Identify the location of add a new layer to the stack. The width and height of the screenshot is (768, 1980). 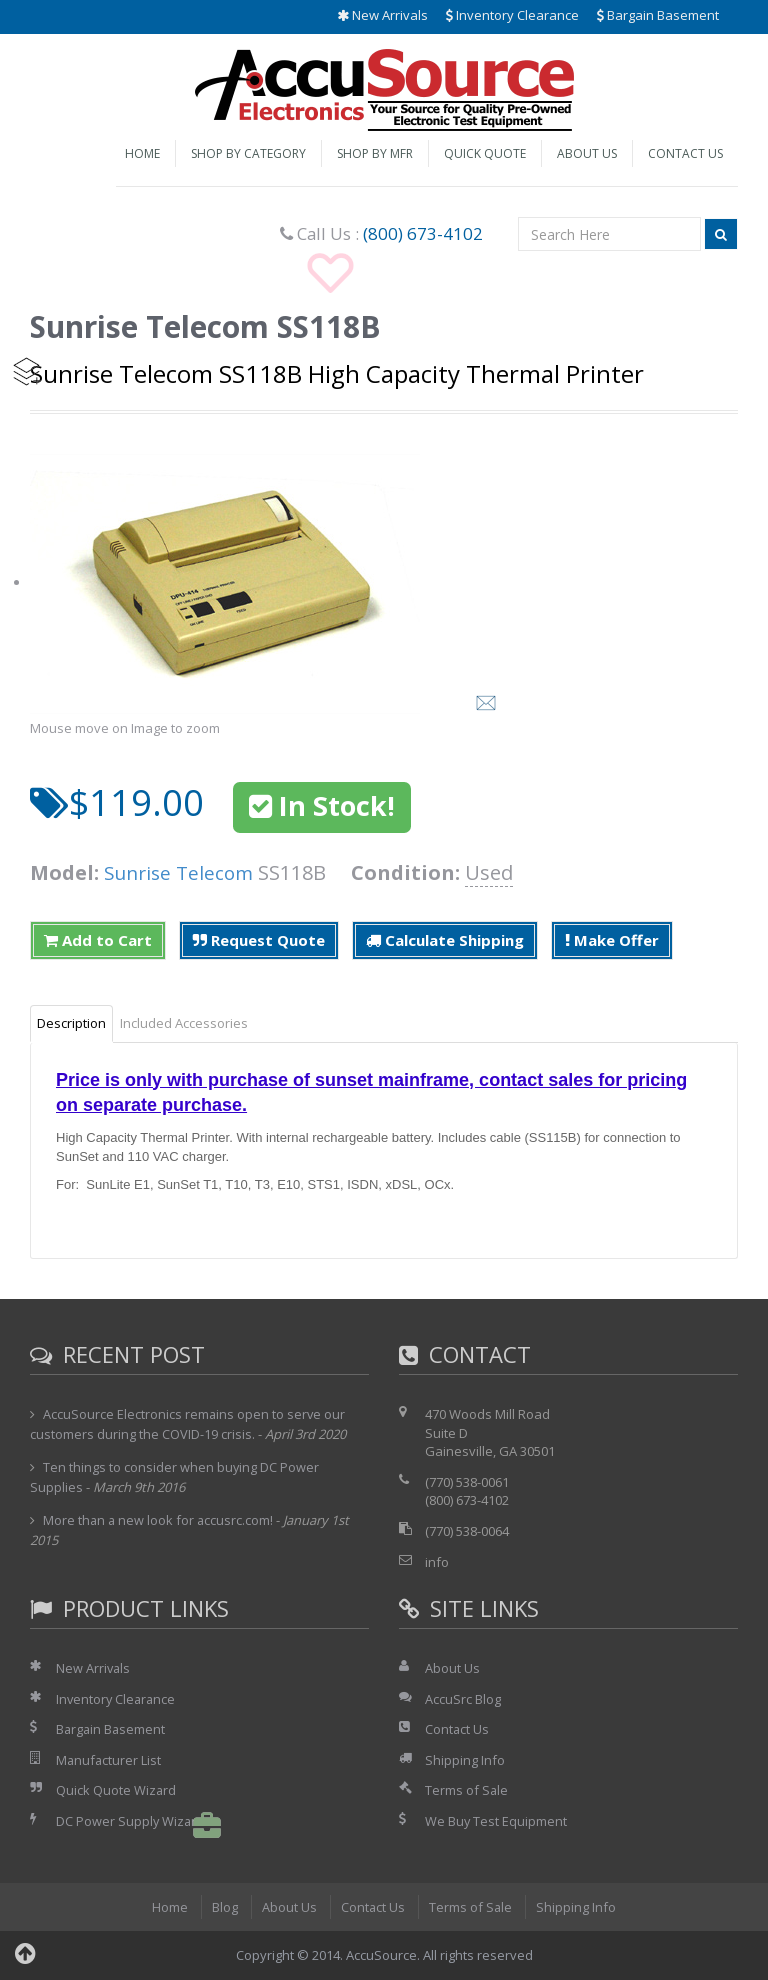
(26, 371).